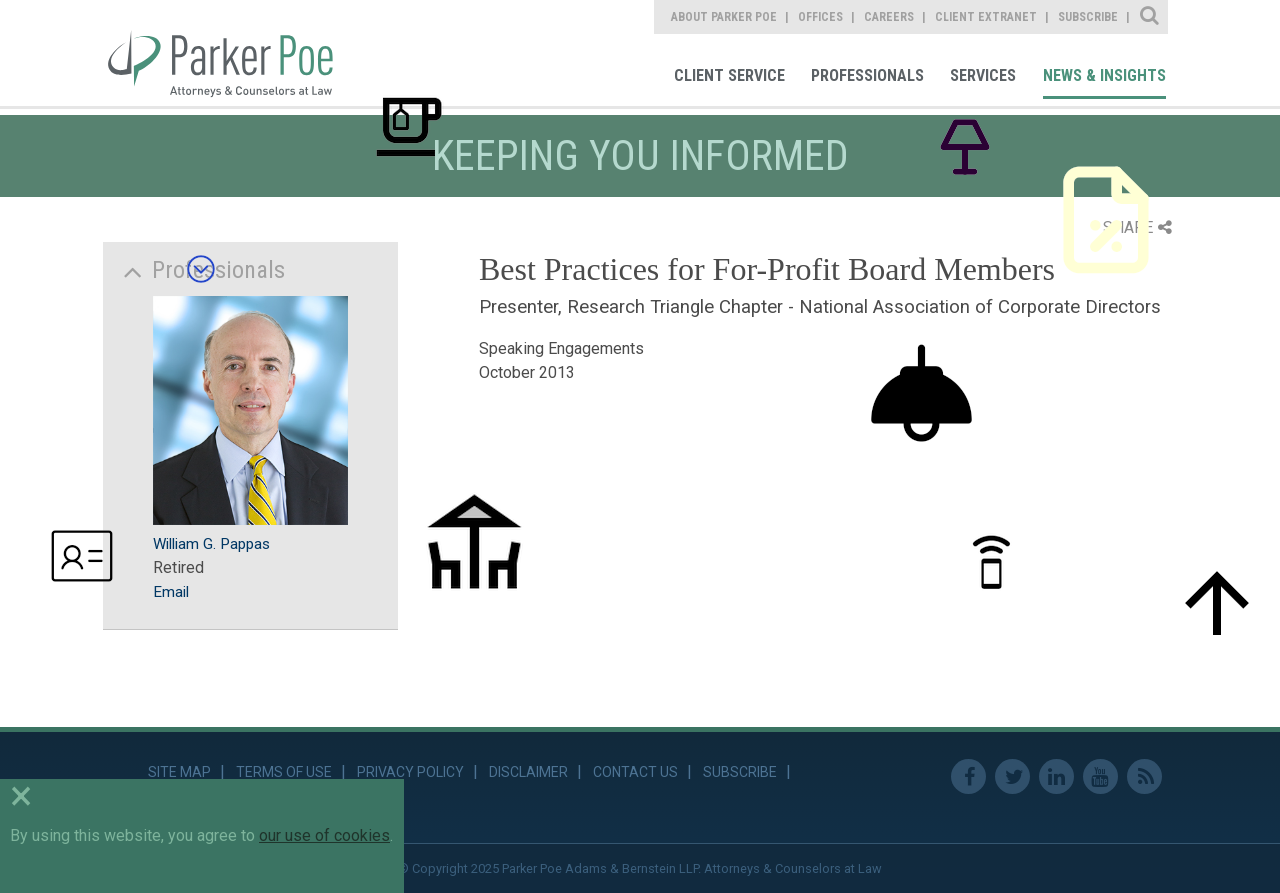  What do you see at coordinates (409, 127) in the screenshot?
I see `access food and beverage emoji category` at bounding box center [409, 127].